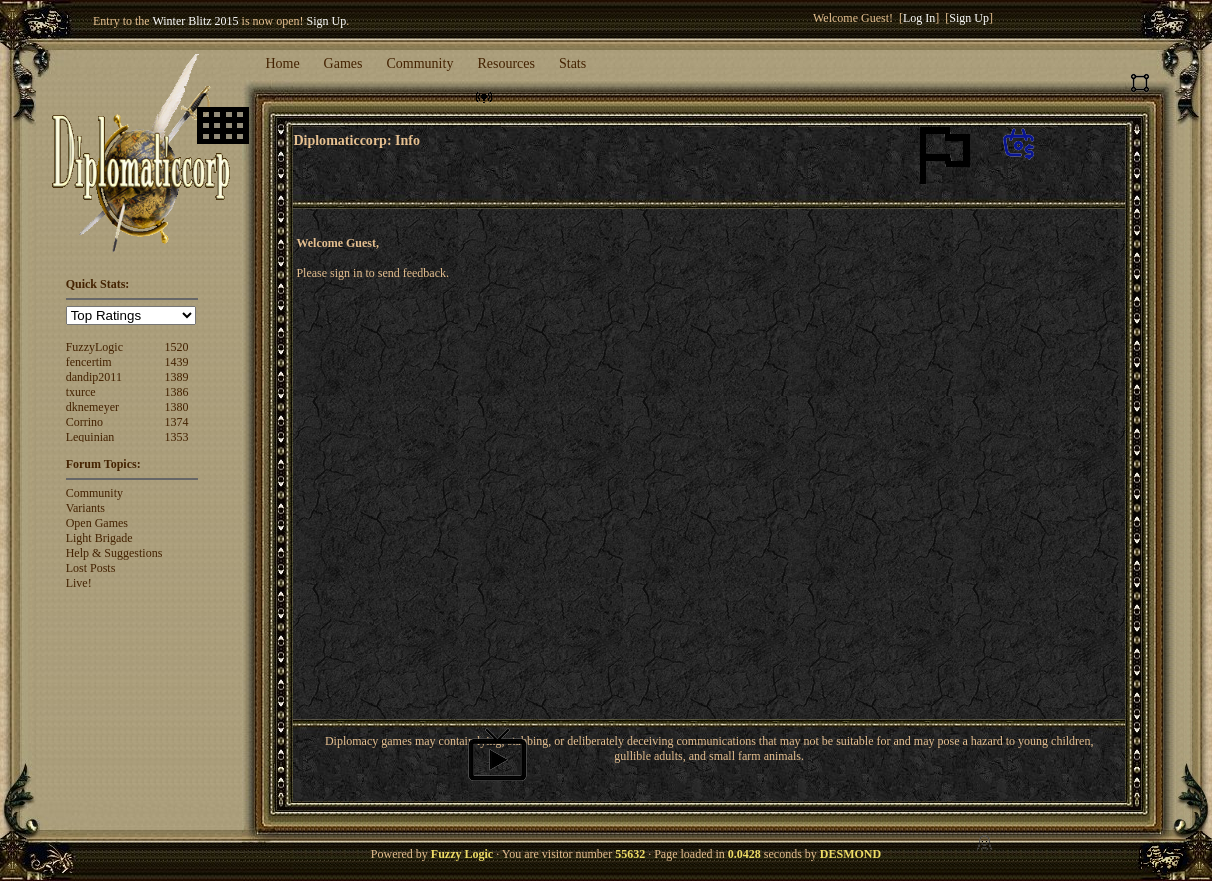 This screenshot has height=881, width=1212. Describe the element at coordinates (1018, 142) in the screenshot. I see `view shopping basket total` at that location.